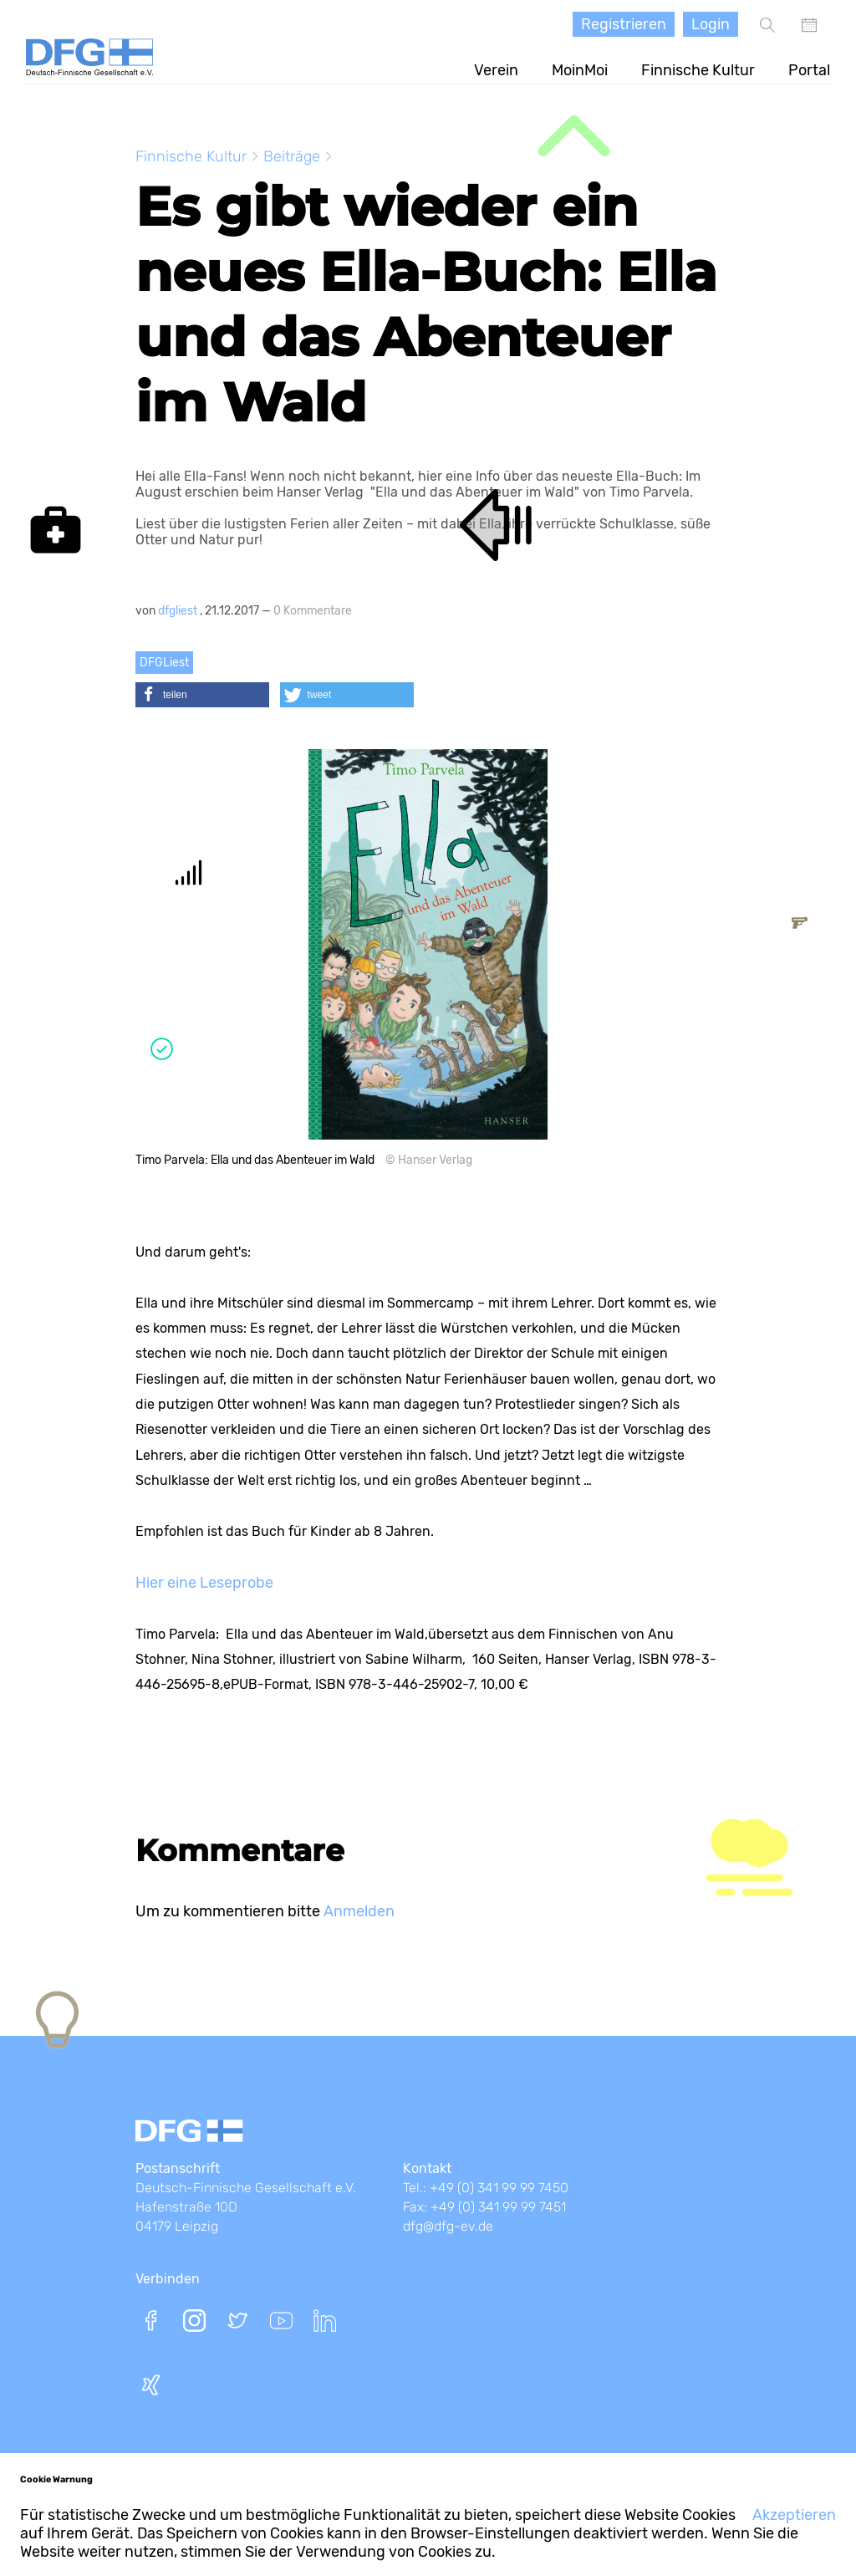 The width and height of the screenshot is (856, 2576). What do you see at coordinates (498, 525) in the screenshot?
I see `go back or return to previous screen` at bounding box center [498, 525].